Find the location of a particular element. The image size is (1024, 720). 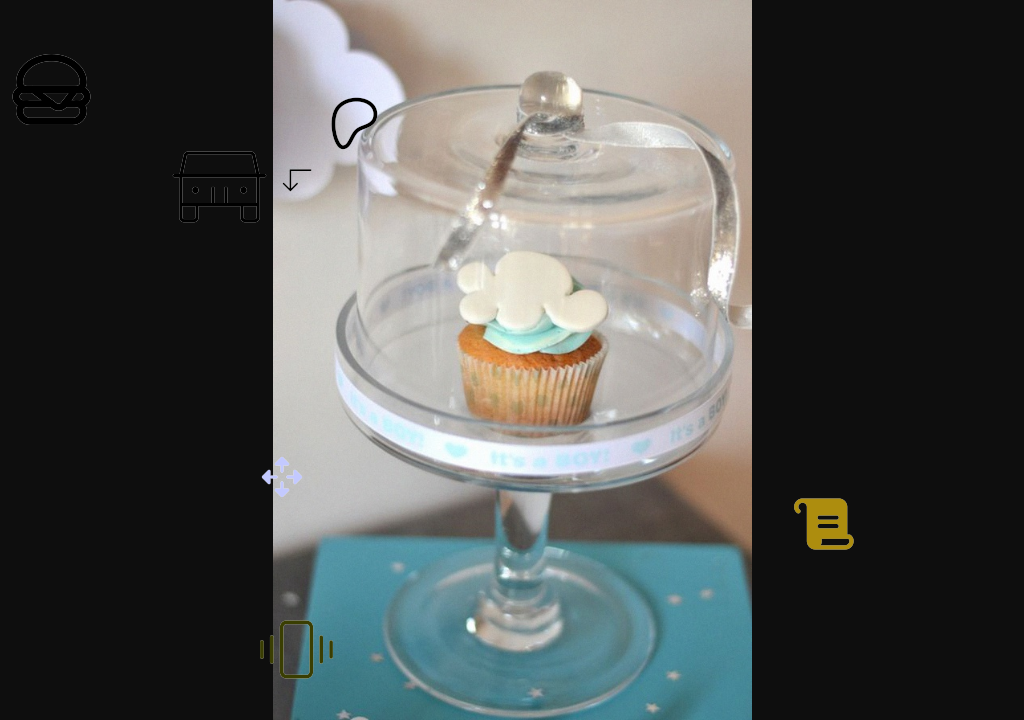

view food or restaurant options is located at coordinates (51, 89).